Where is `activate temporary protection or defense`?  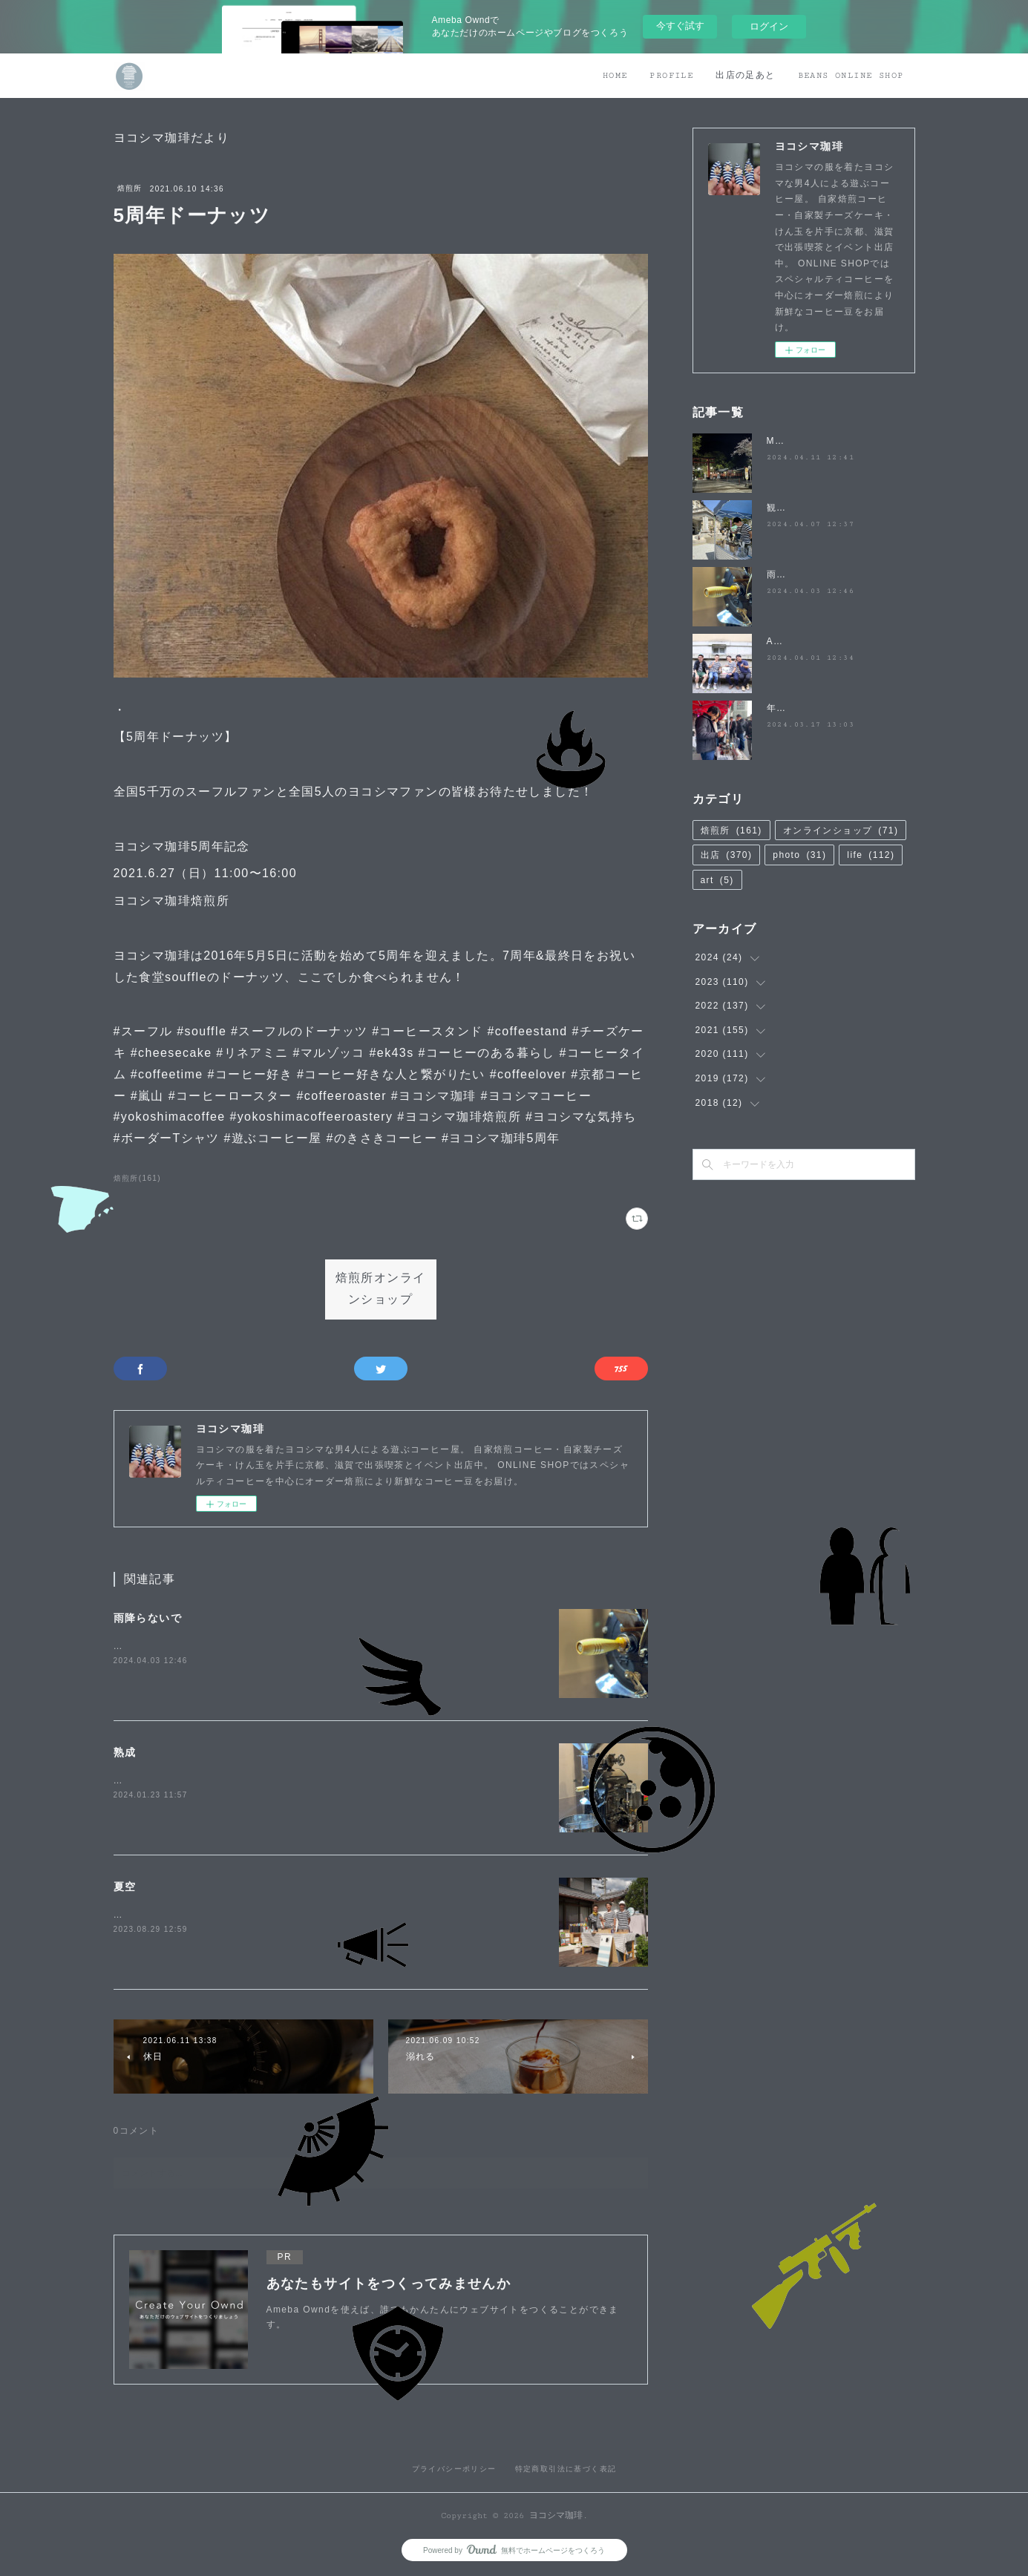 activate temporary protection or defense is located at coordinates (398, 2353).